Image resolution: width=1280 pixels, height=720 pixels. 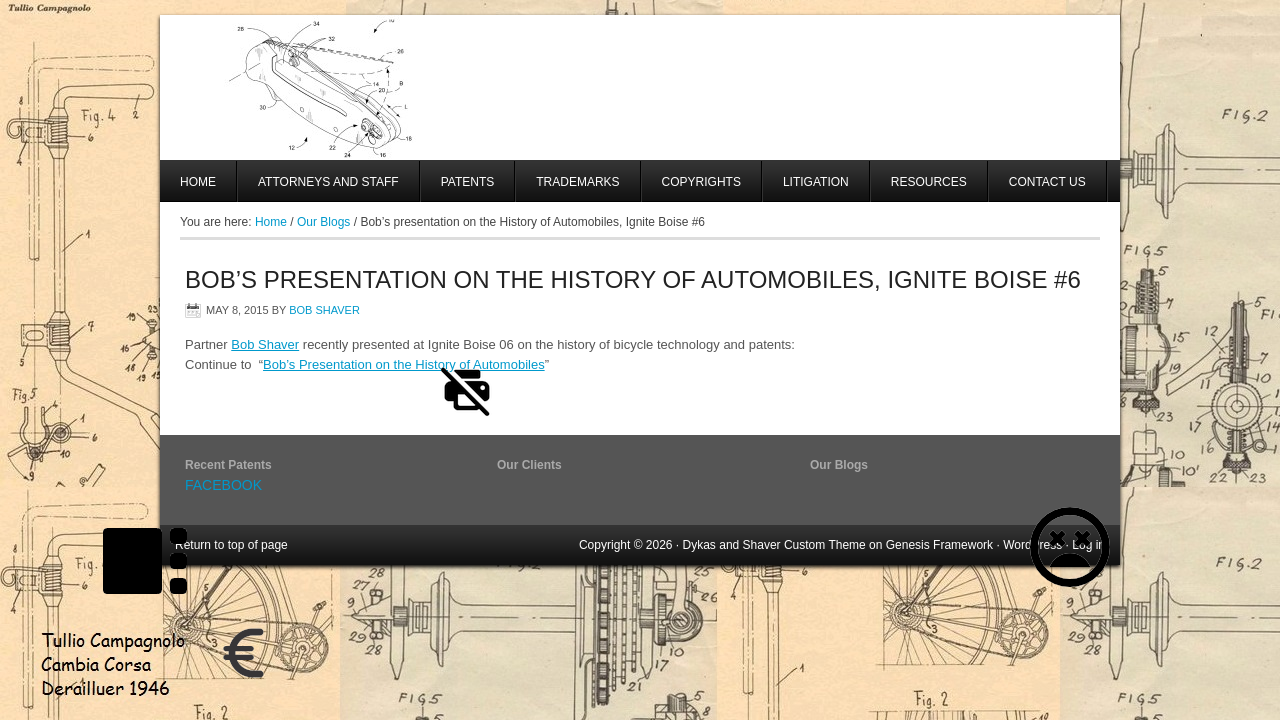 I want to click on printing is currently unavailable, so click(x=467, y=390).